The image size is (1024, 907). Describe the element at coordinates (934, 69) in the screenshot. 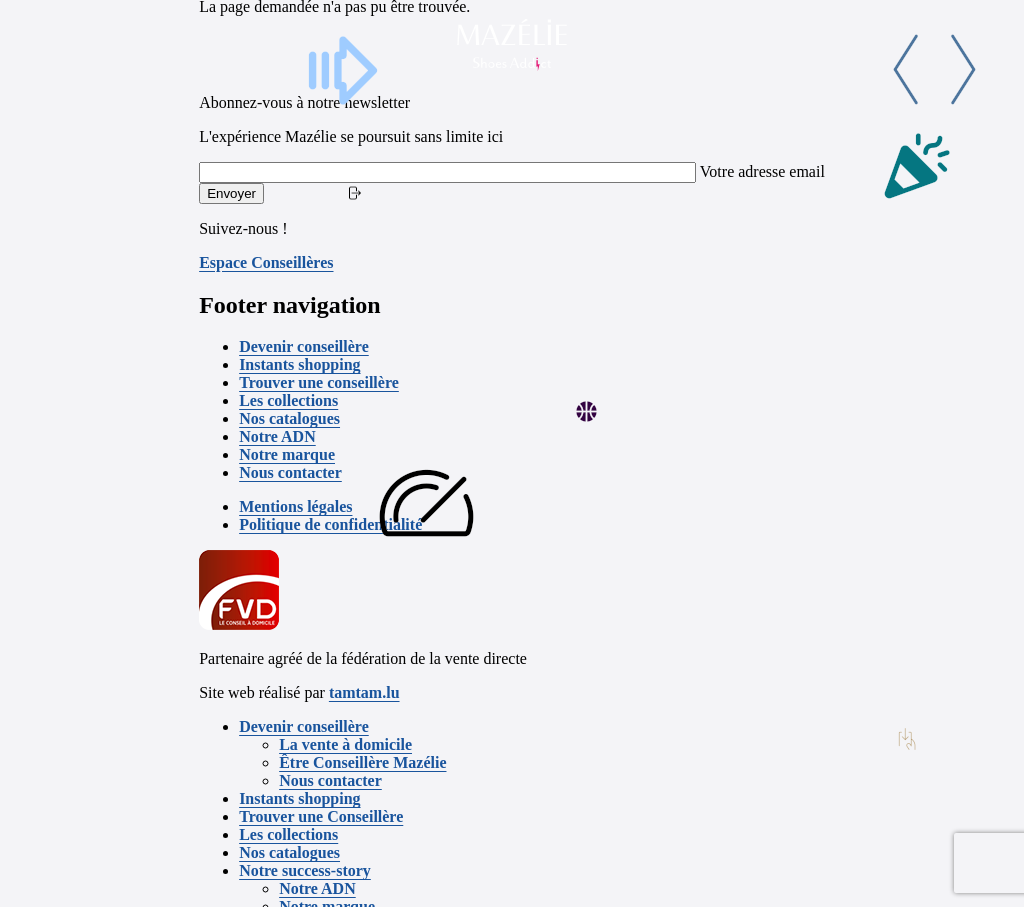

I see `view or edit code/markup` at that location.